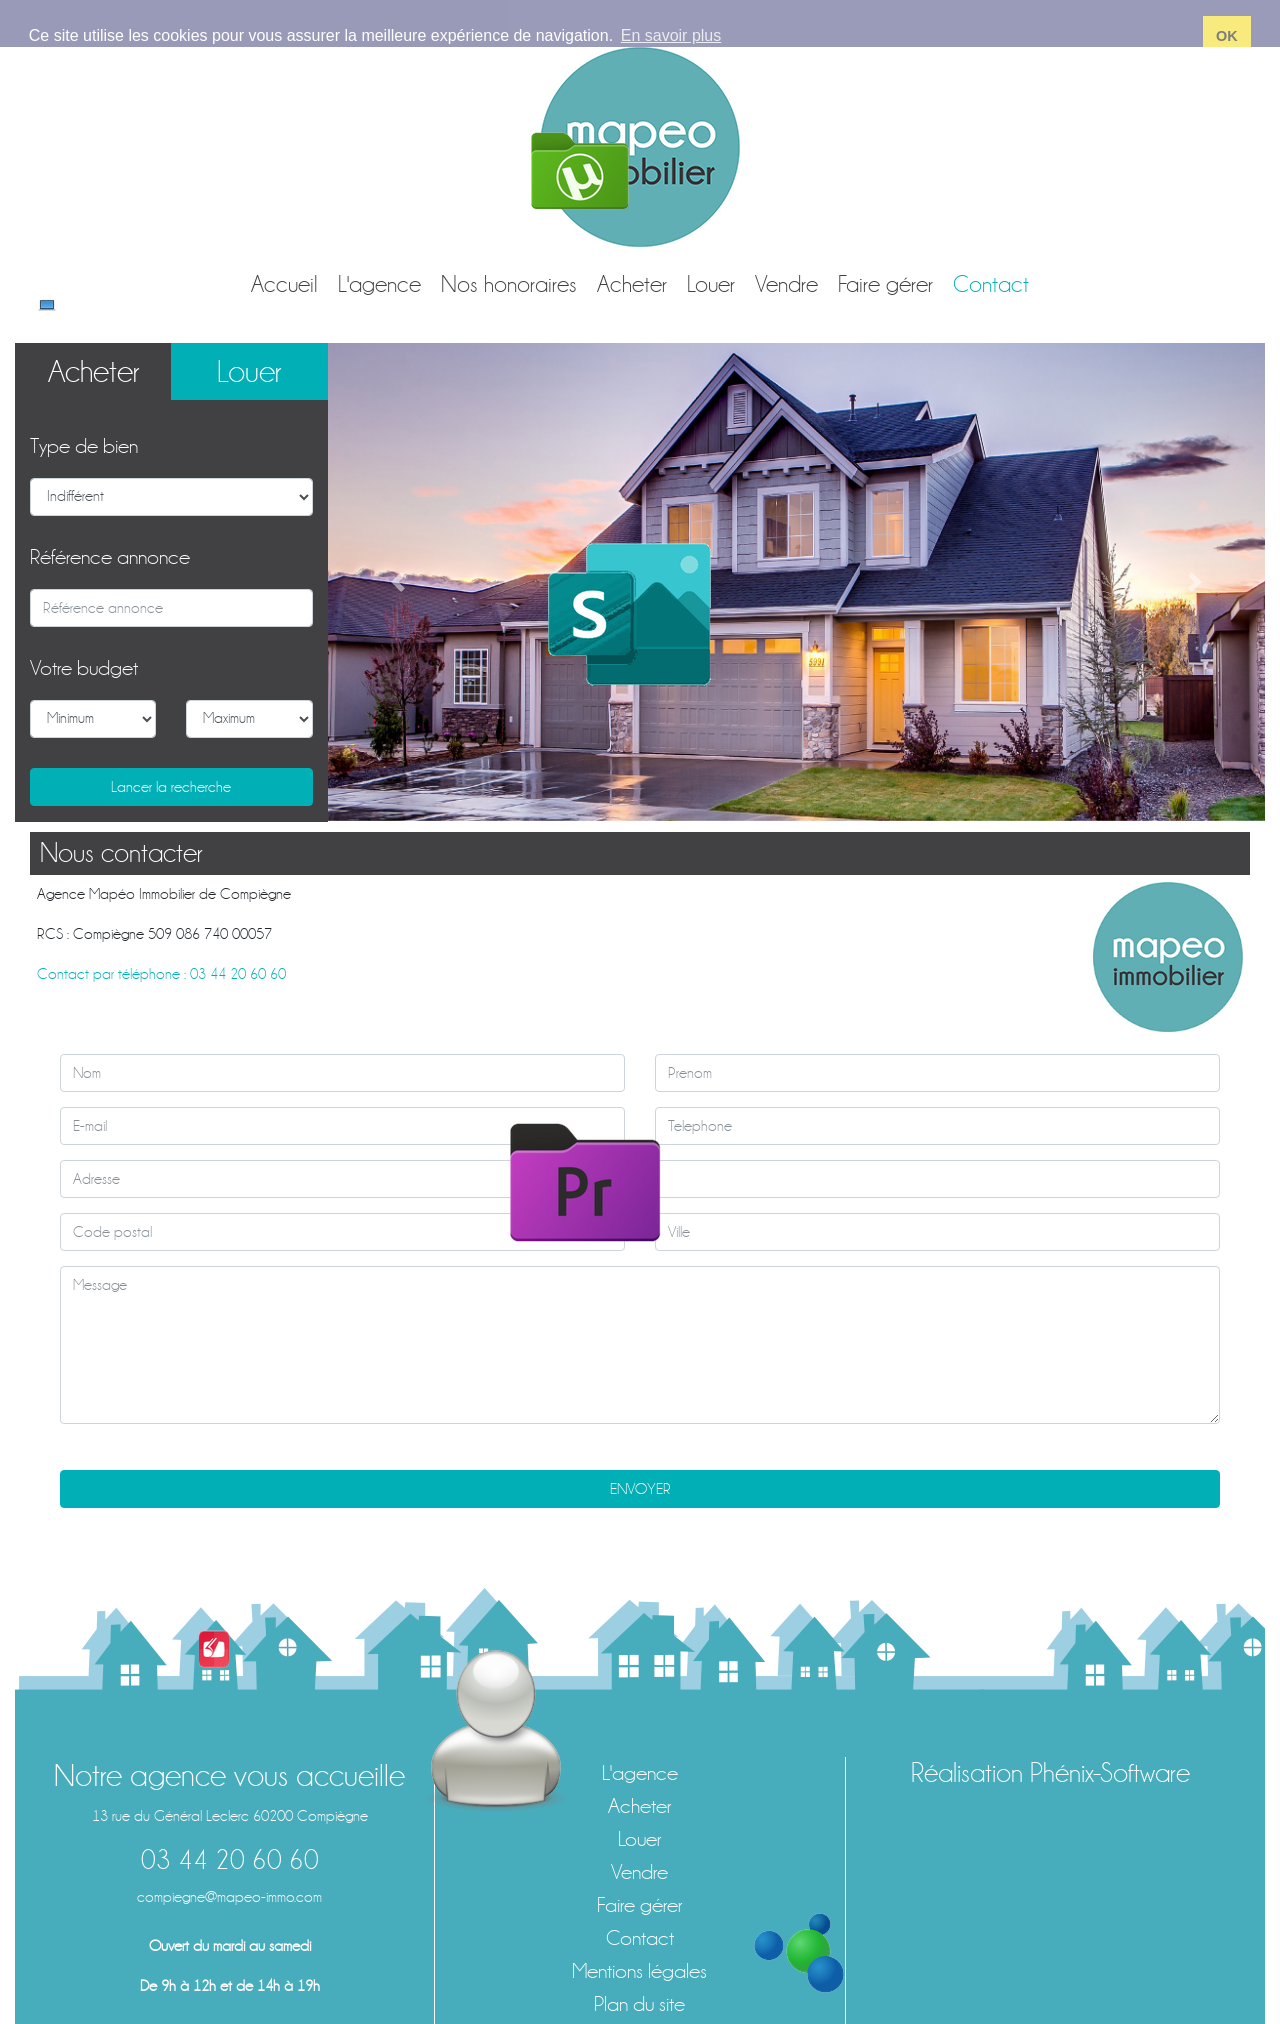  I want to click on an EPS image file, so click(214, 1649).